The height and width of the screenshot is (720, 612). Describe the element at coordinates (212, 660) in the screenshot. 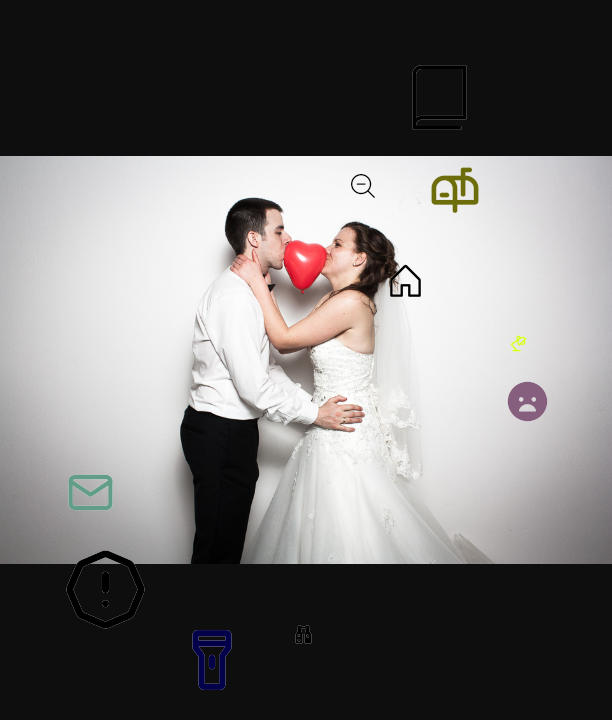

I see `toggle flashlight on or off` at that location.